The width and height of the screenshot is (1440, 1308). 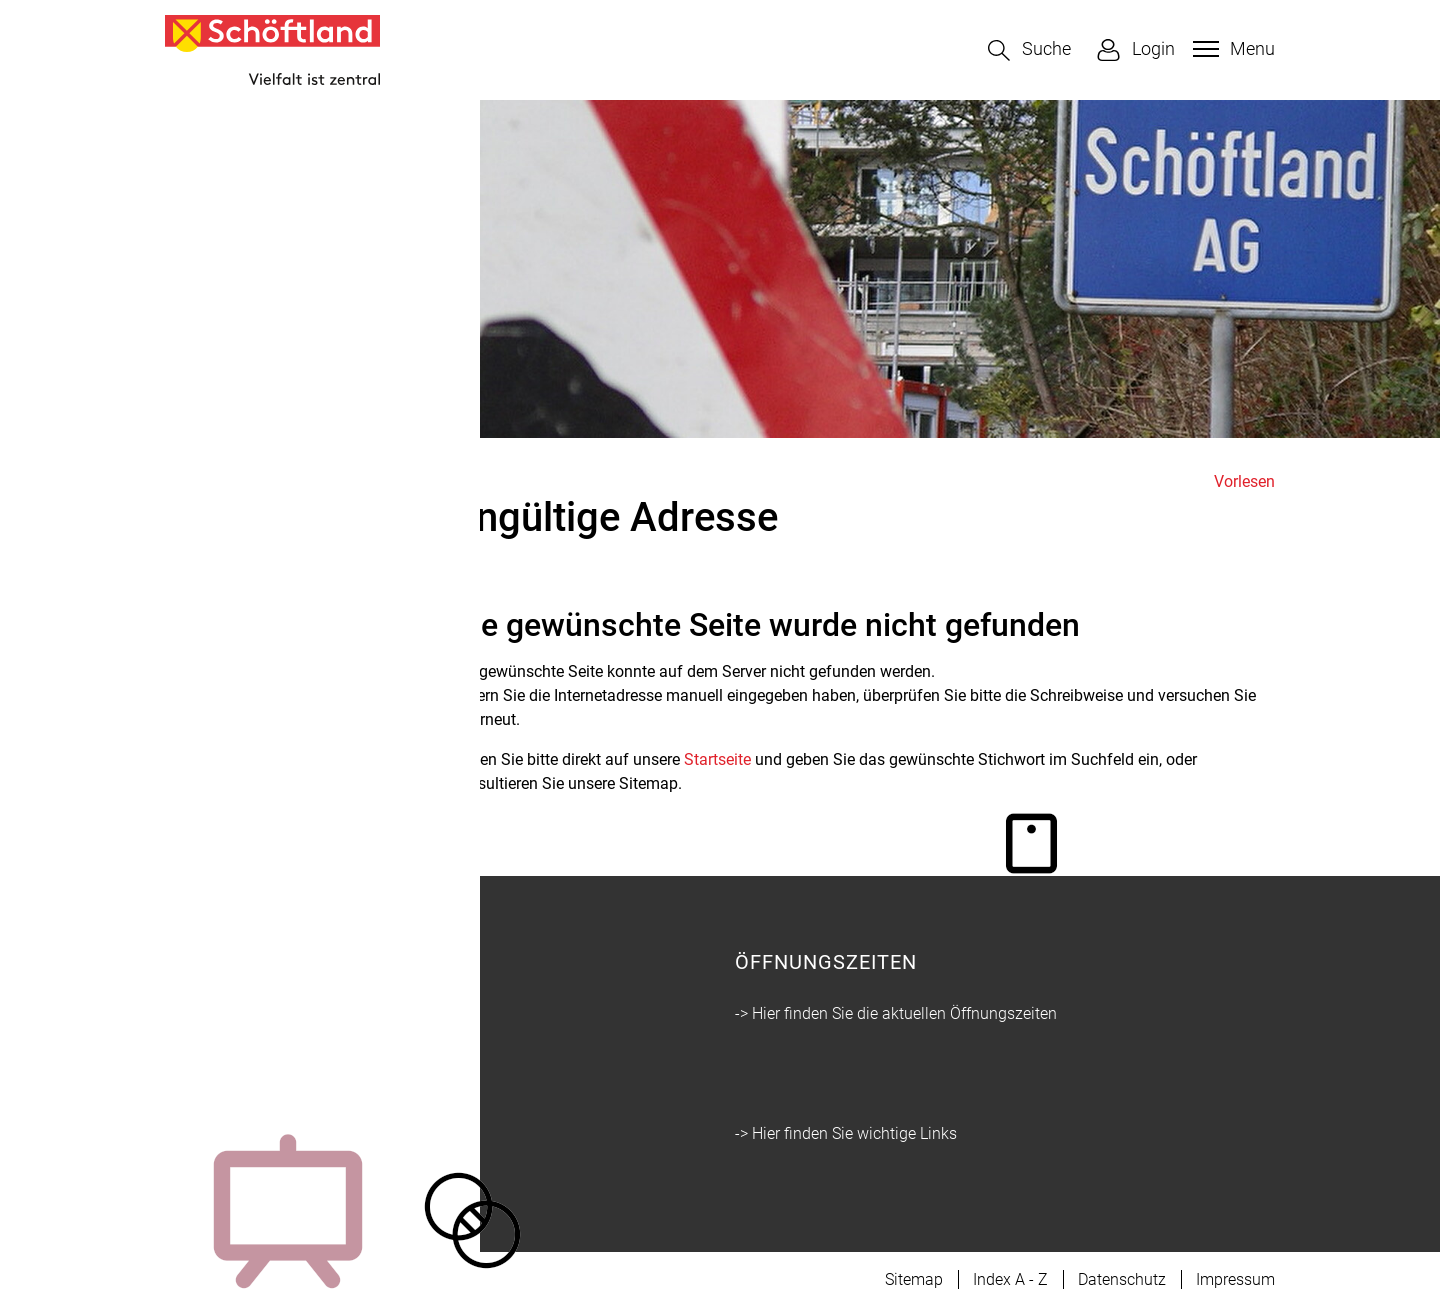 I want to click on start or view a presentation, so click(x=288, y=1214).